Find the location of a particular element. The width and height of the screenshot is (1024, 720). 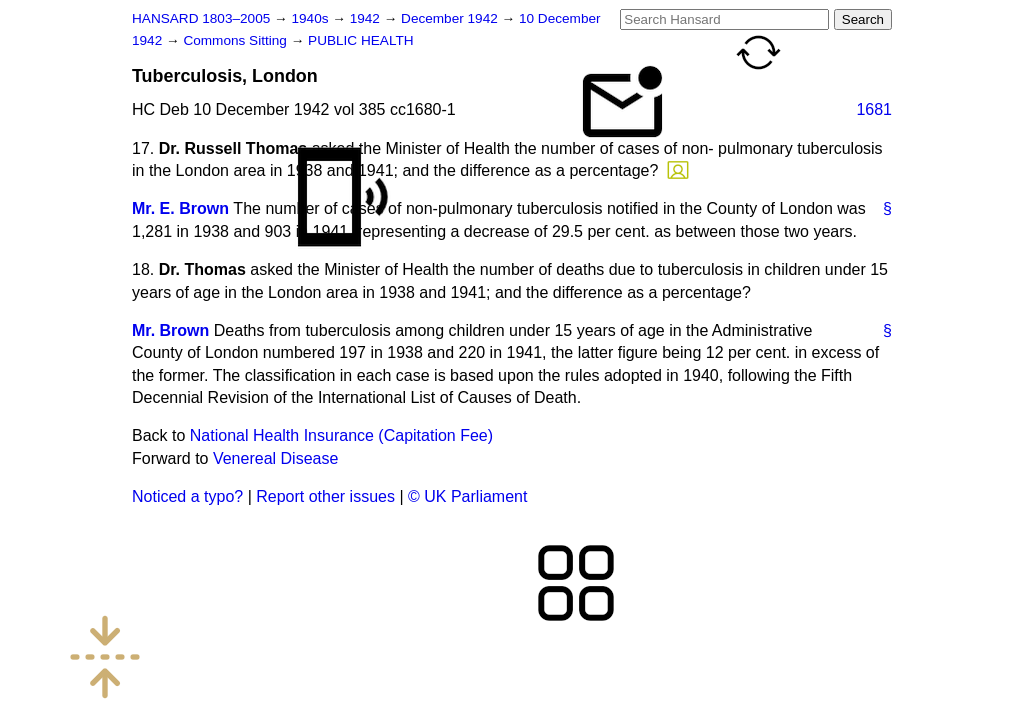

indicates an unread email in your inbox is located at coordinates (622, 105).